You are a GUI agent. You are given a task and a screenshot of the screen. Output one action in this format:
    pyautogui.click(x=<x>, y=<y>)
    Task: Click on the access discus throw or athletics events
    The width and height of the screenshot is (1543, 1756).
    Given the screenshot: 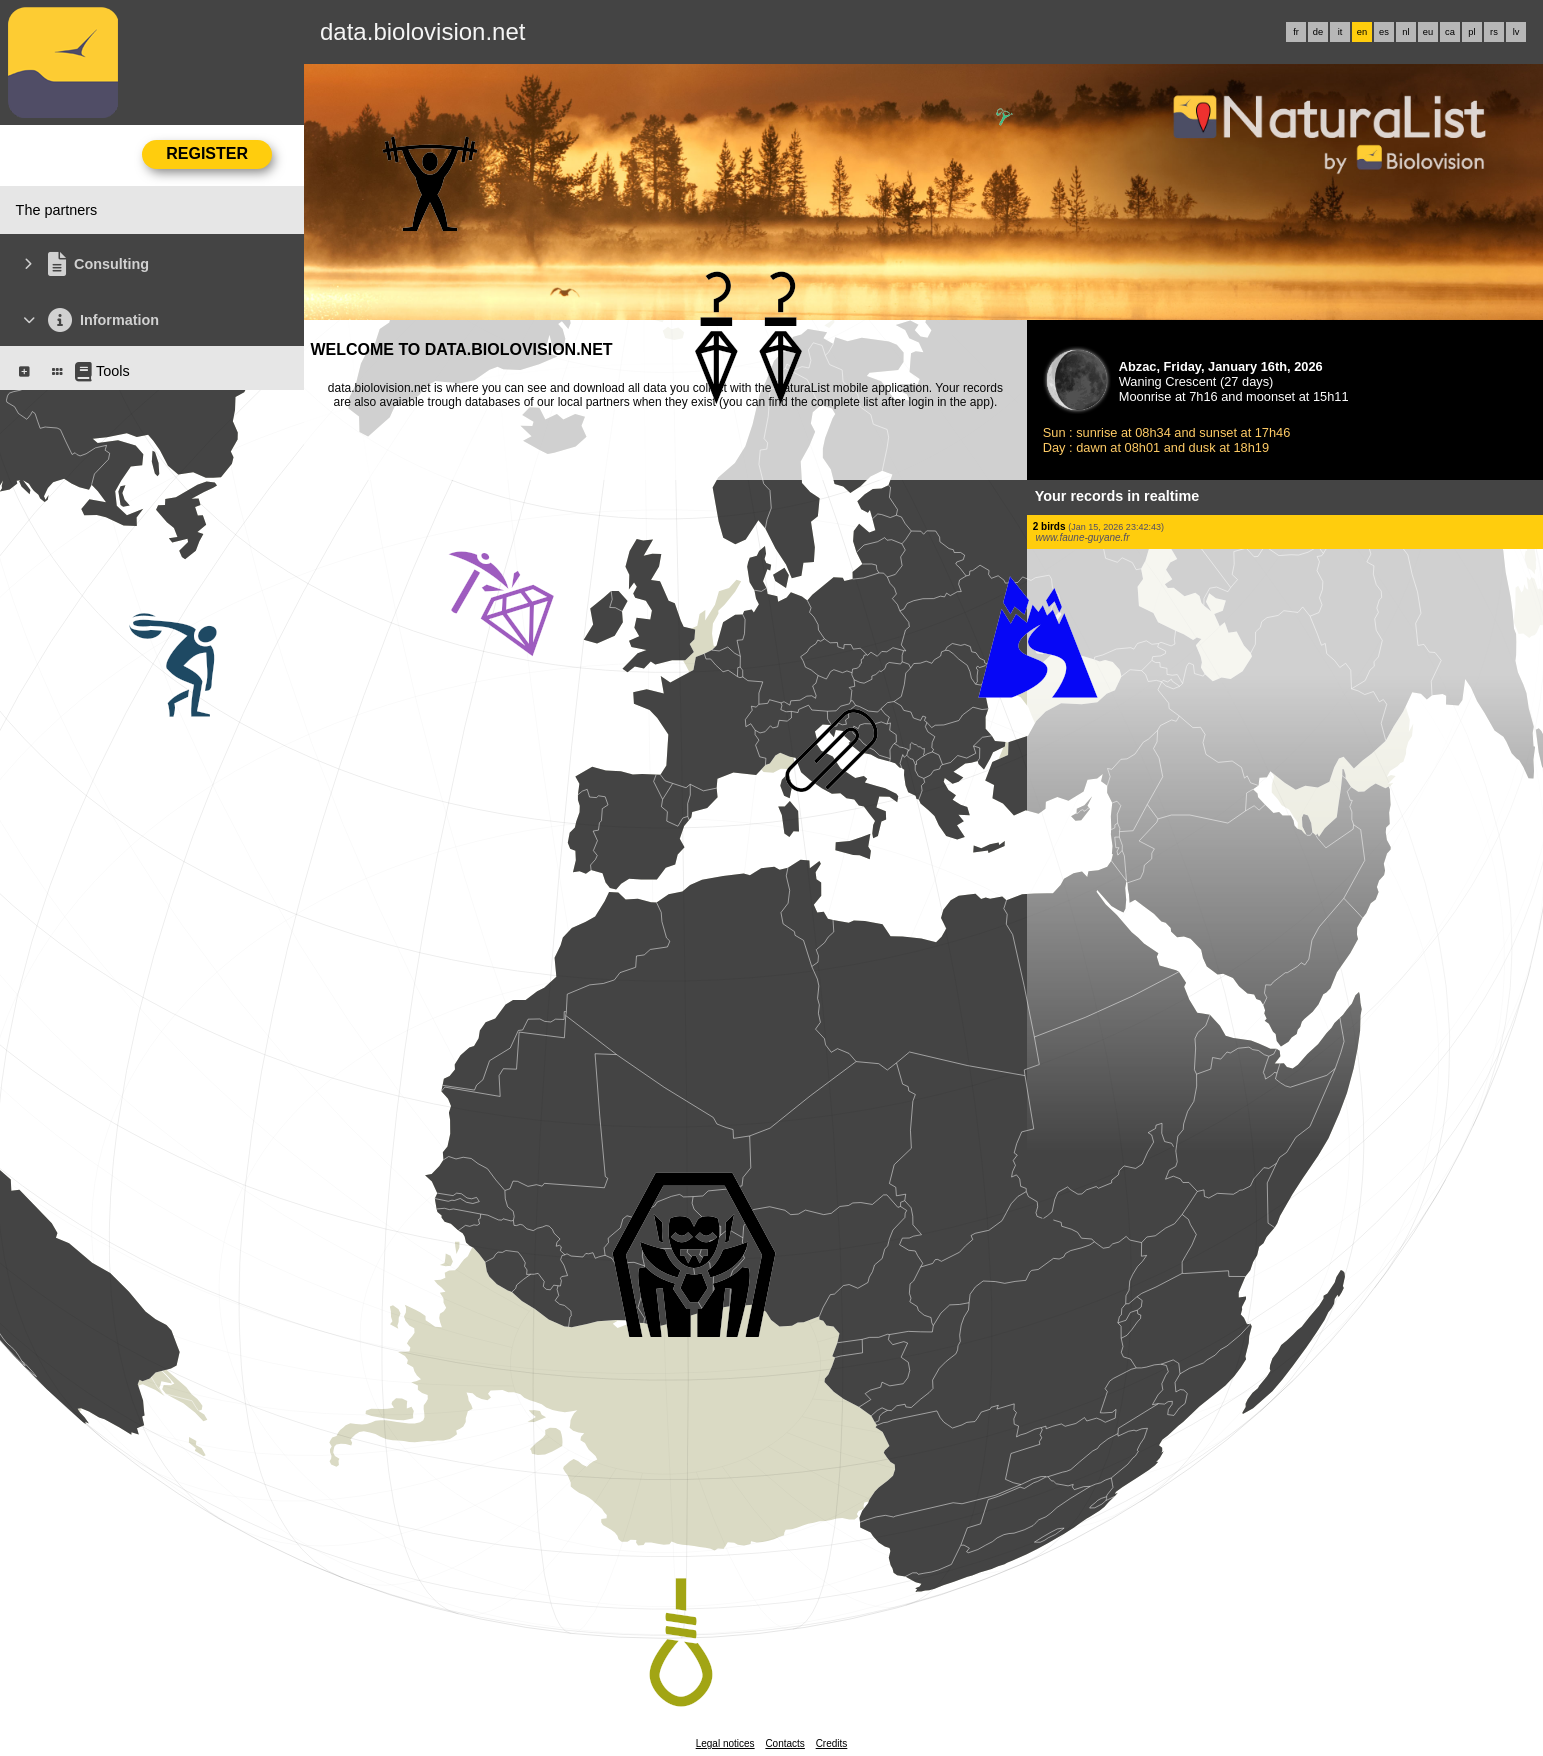 What is the action you would take?
    pyautogui.click(x=173, y=665)
    